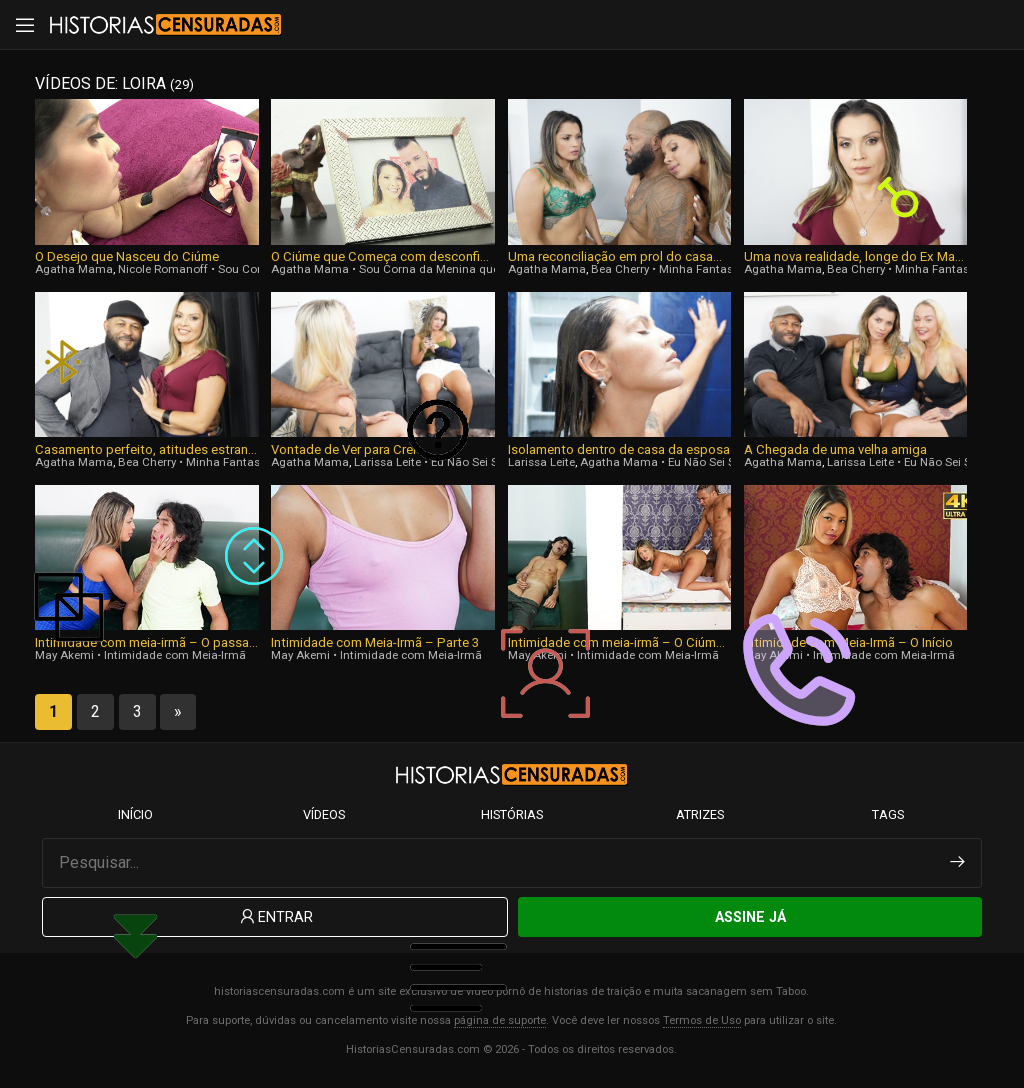  What do you see at coordinates (135, 934) in the screenshot?
I see `expand all sections or content` at bounding box center [135, 934].